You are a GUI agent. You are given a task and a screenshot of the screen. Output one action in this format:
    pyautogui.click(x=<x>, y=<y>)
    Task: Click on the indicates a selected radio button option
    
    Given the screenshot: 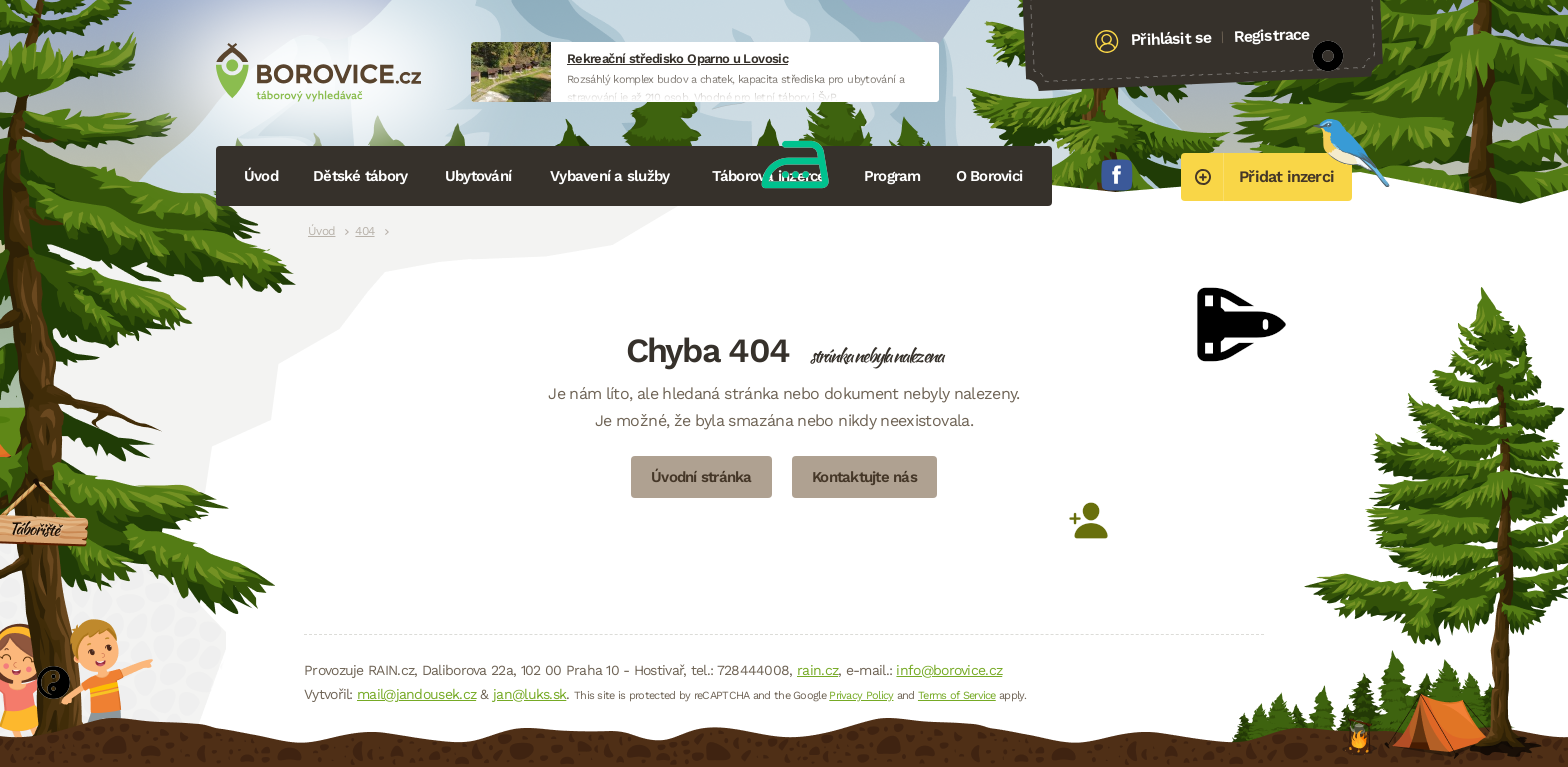 What is the action you would take?
    pyautogui.click(x=1328, y=56)
    